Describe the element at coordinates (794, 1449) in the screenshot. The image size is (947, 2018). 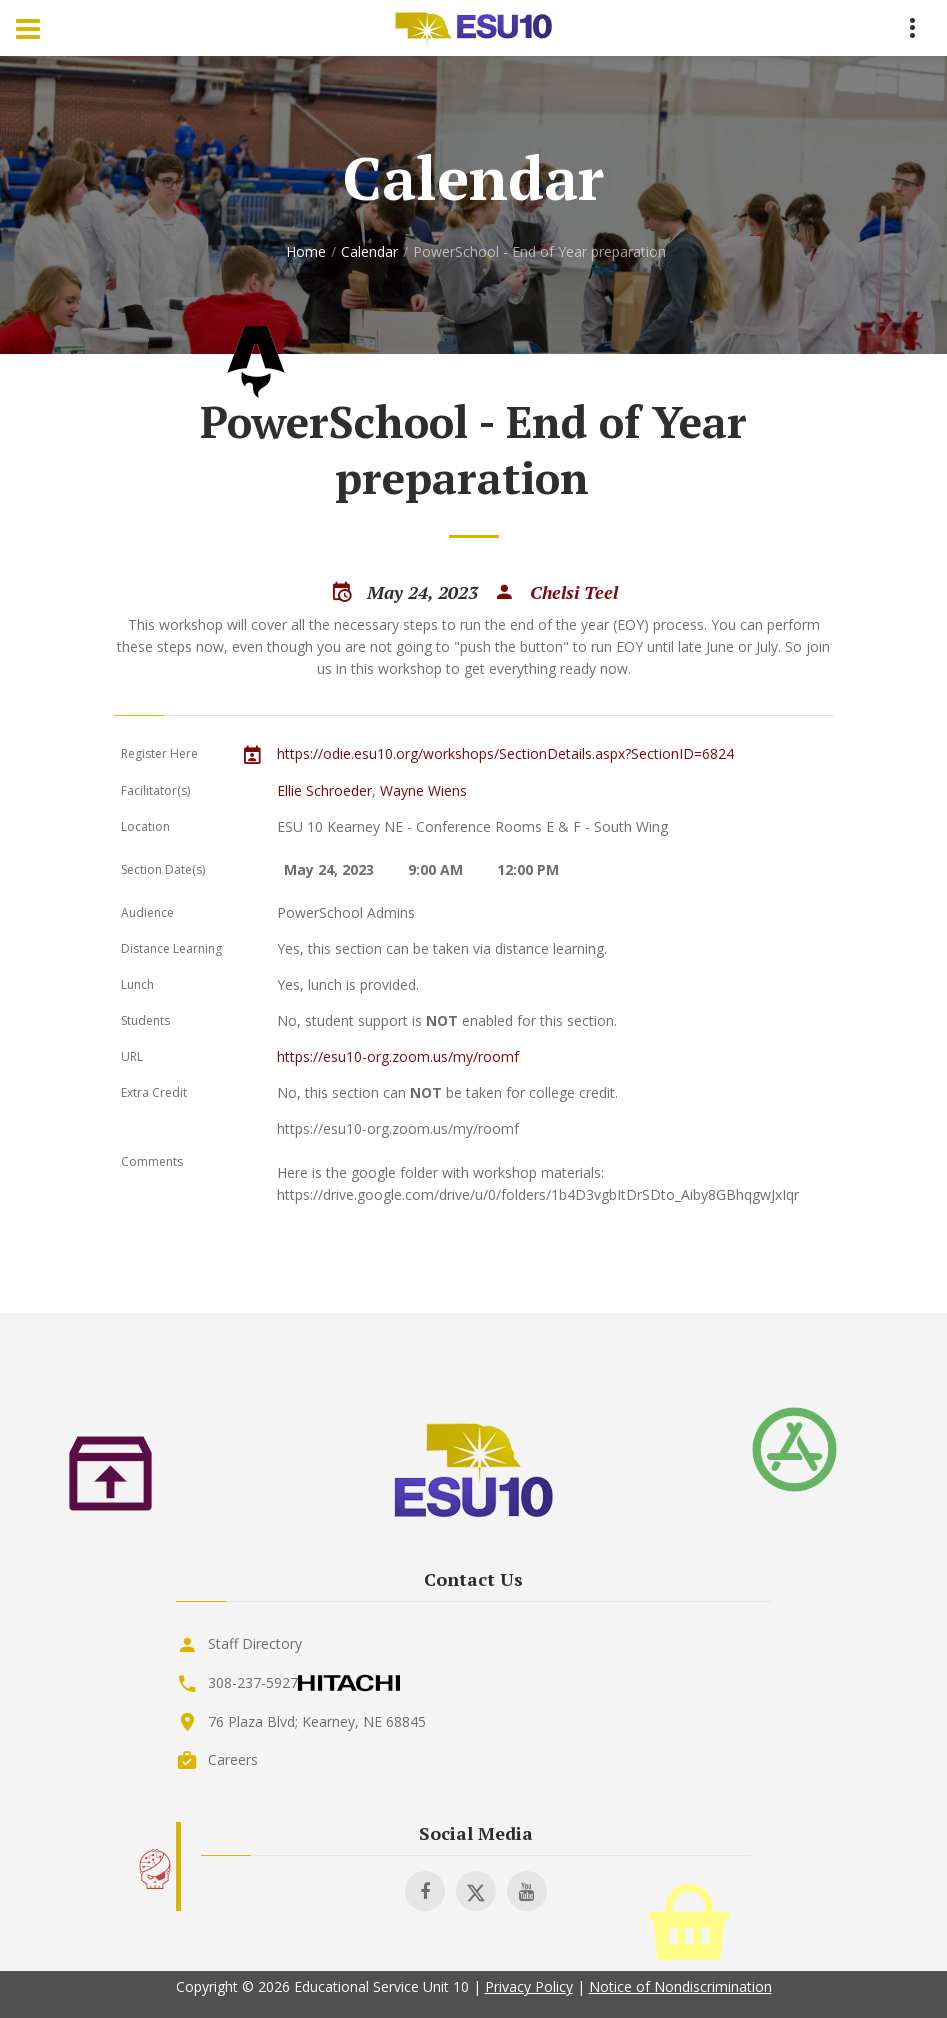
I see `open the App Store` at that location.